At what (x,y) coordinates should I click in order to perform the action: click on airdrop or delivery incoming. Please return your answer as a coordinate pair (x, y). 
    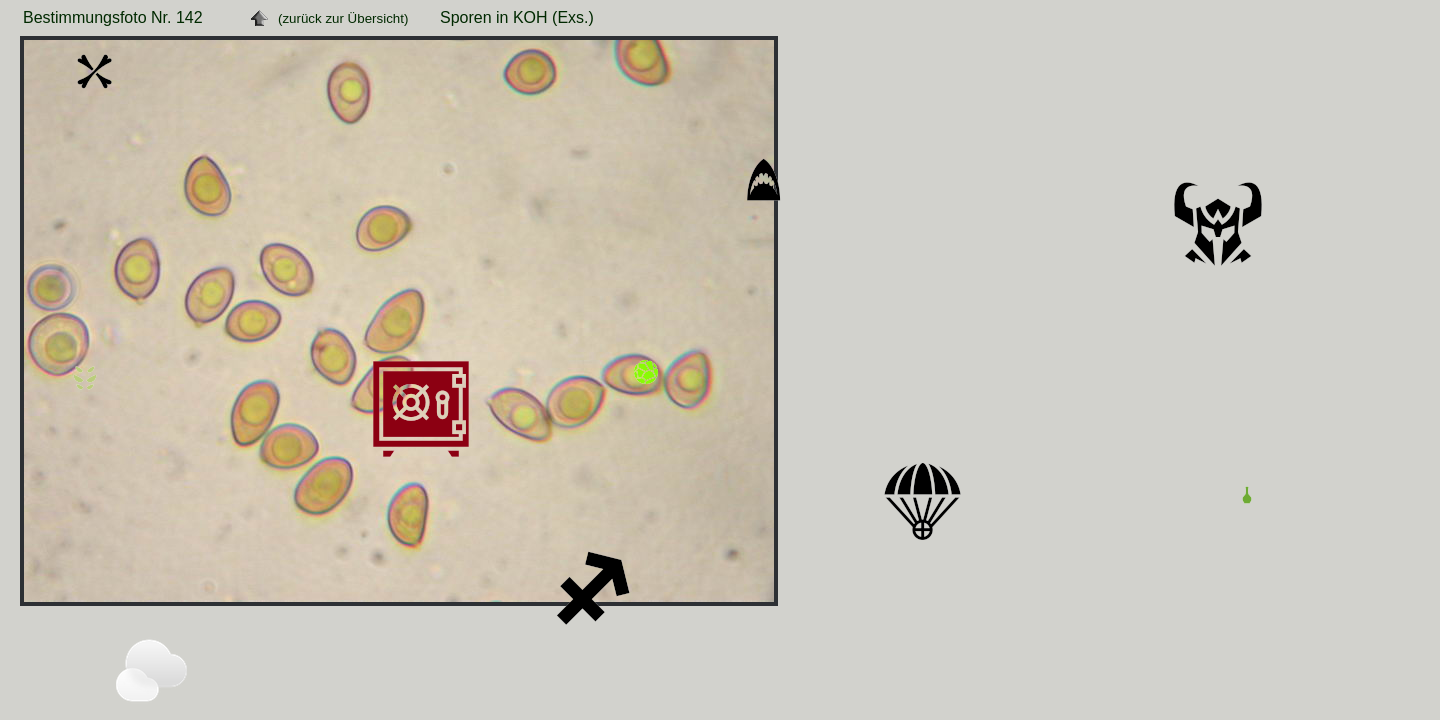
    Looking at the image, I should click on (922, 501).